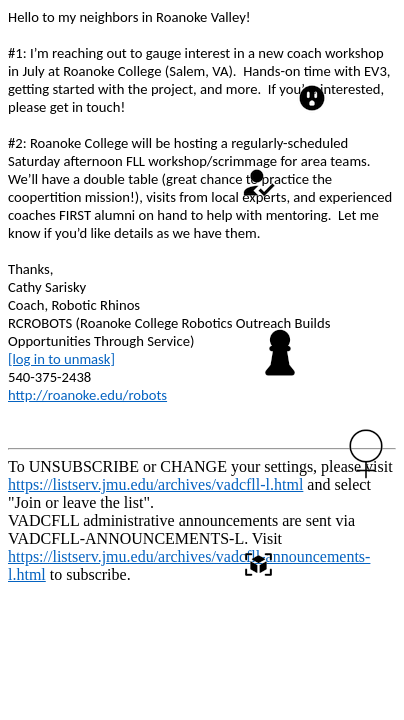 Image resolution: width=404 pixels, height=720 pixels. Describe the element at coordinates (366, 453) in the screenshot. I see `select female gender option` at that location.